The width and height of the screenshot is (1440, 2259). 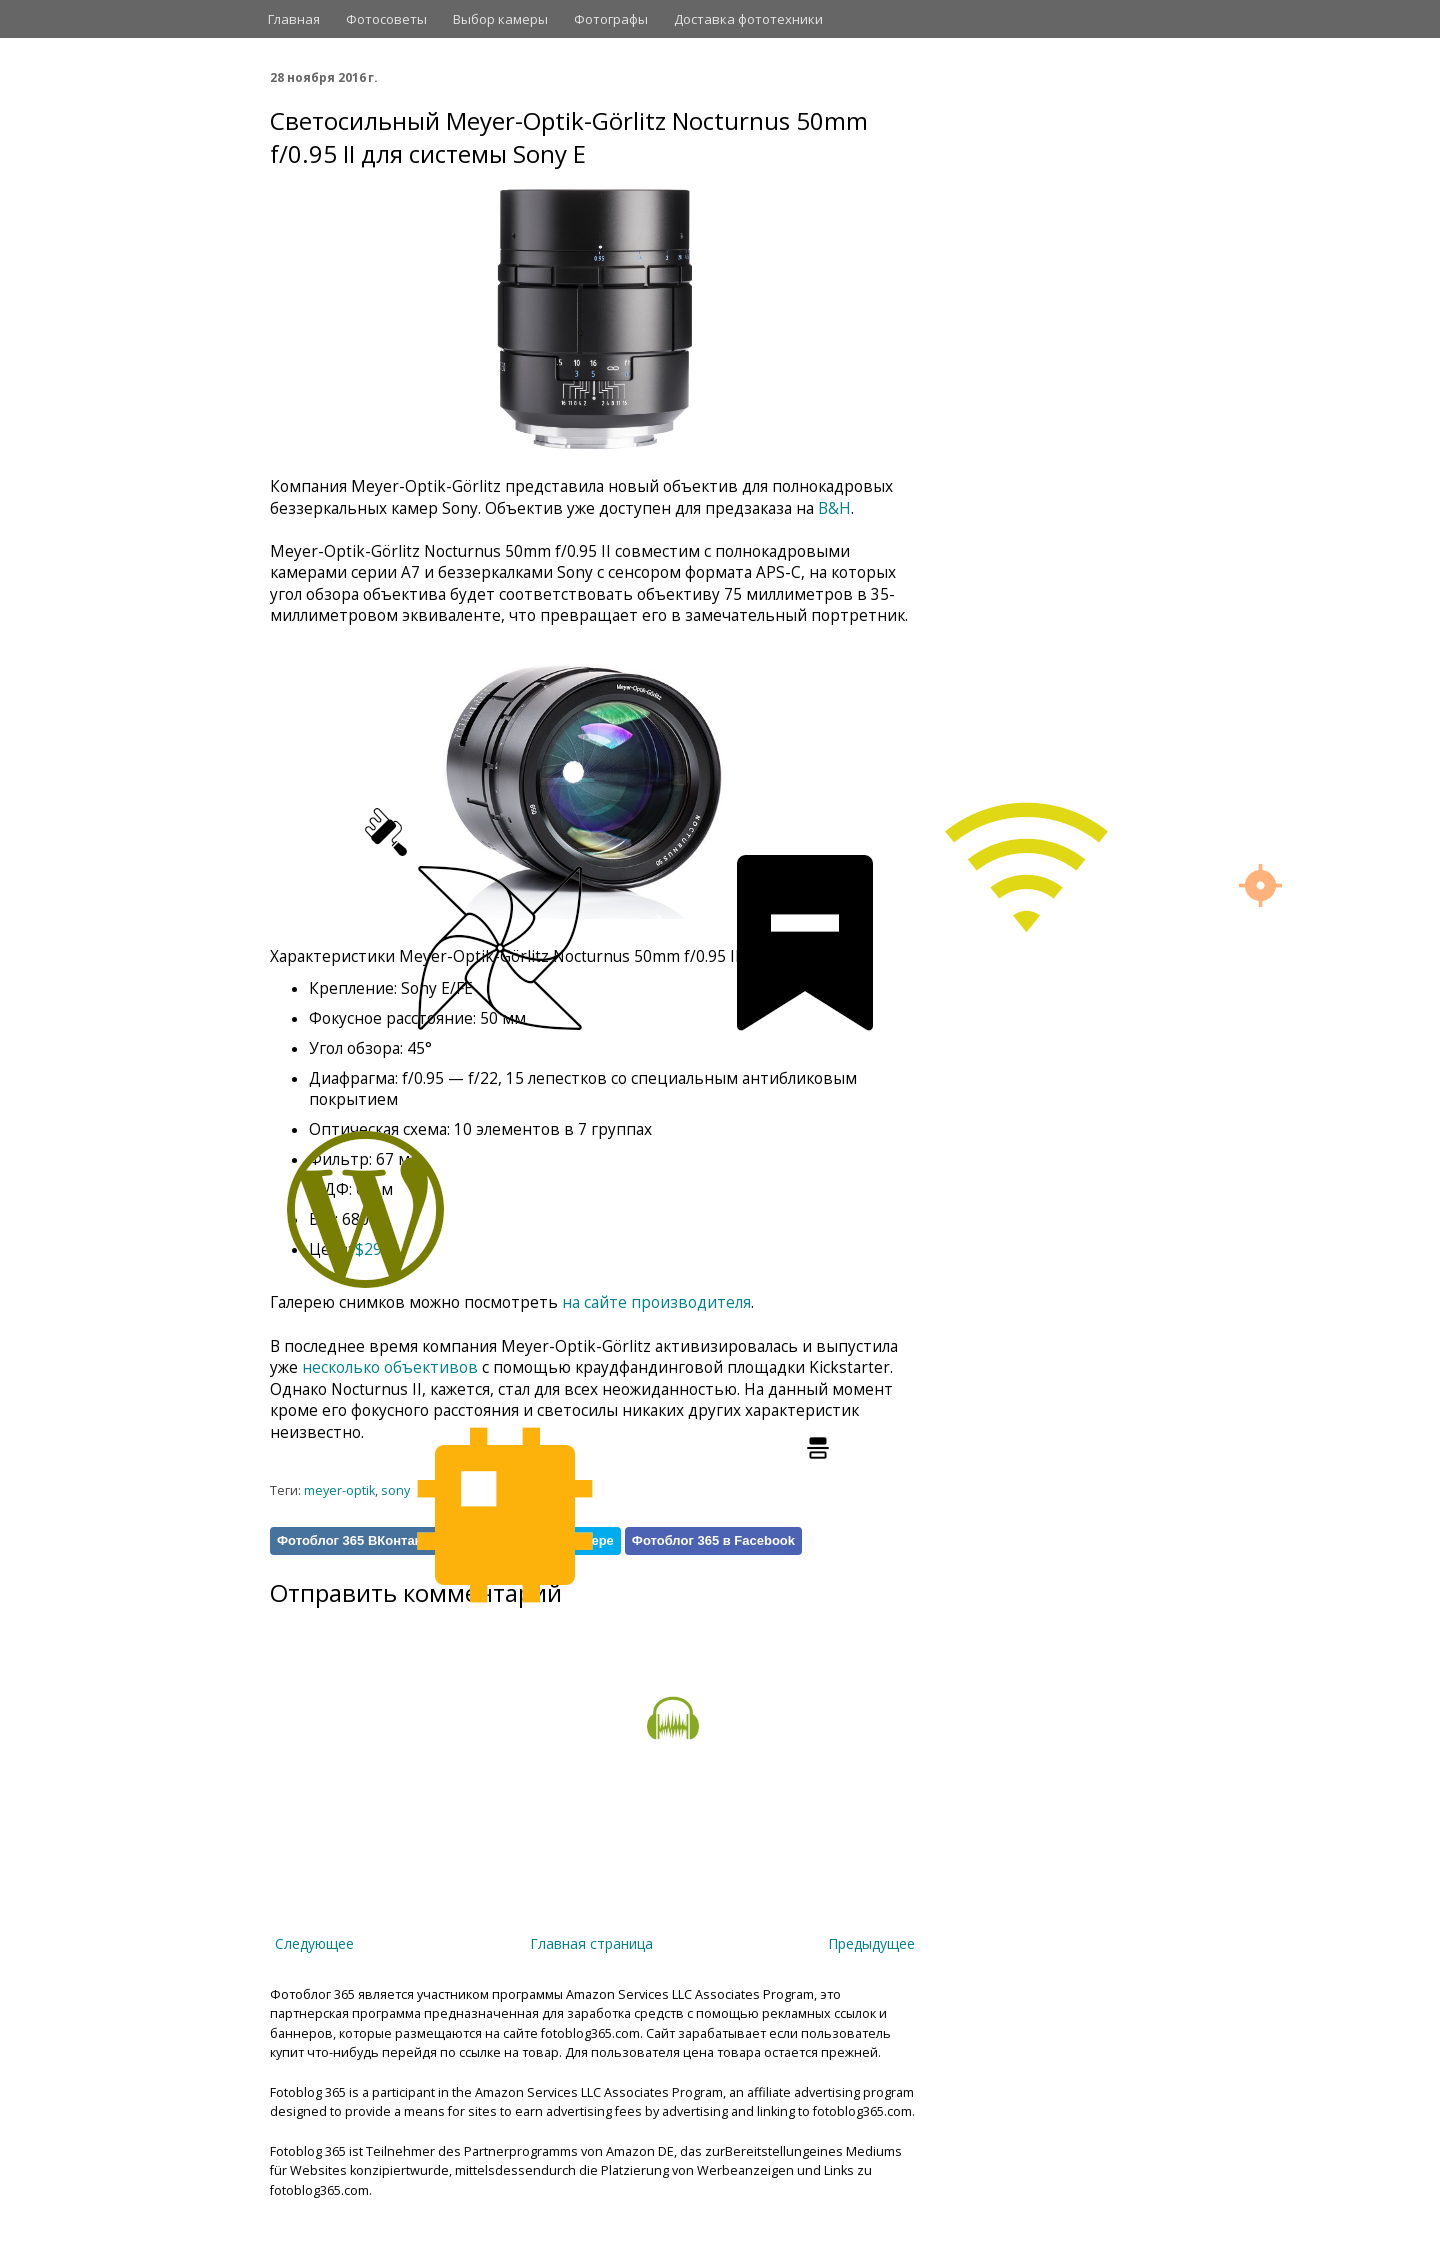 What do you see at coordinates (365, 1209) in the screenshot?
I see `open the WordPress app` at bounding box center [365, 1209].